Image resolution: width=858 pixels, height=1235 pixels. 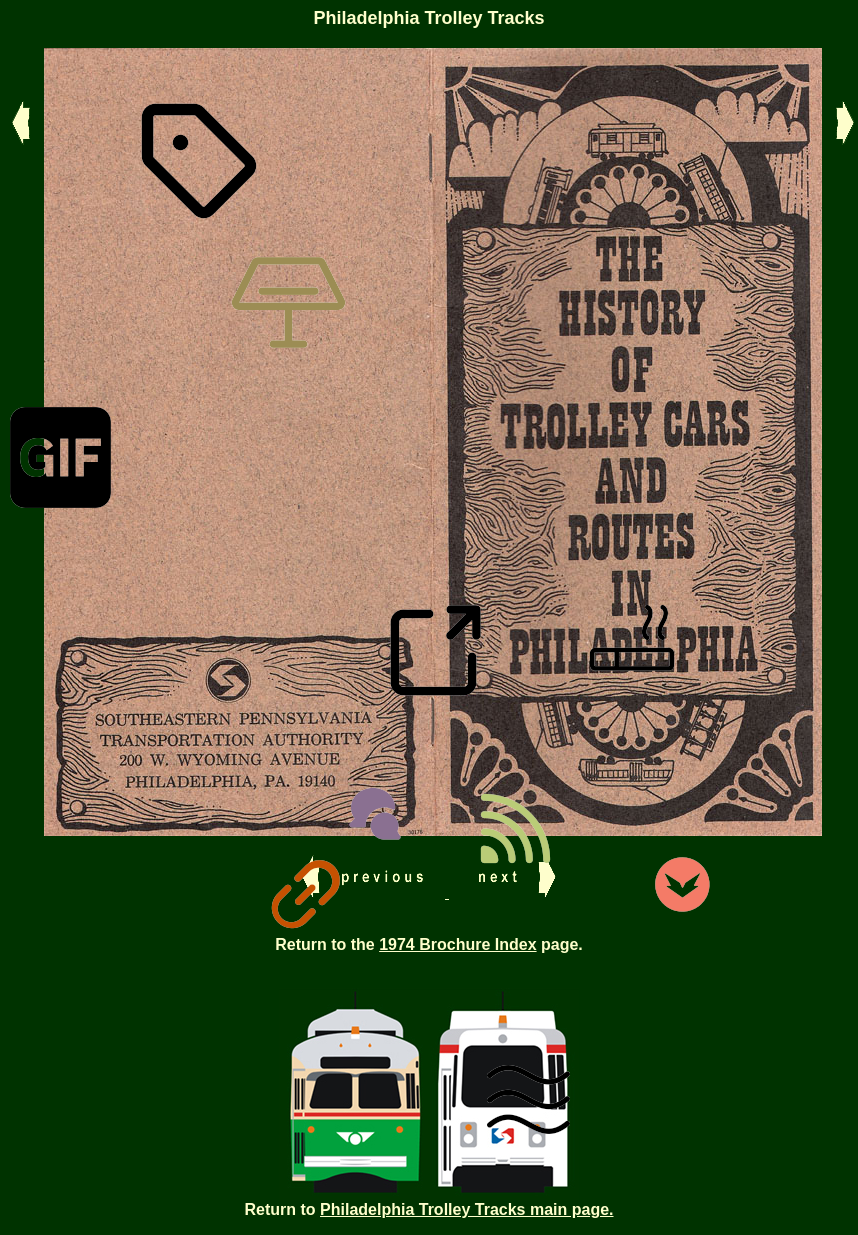 What do you see at coordinates (196, 158) in the screenshot?
I see `add or manage tags` at bounding box center [196, 158].